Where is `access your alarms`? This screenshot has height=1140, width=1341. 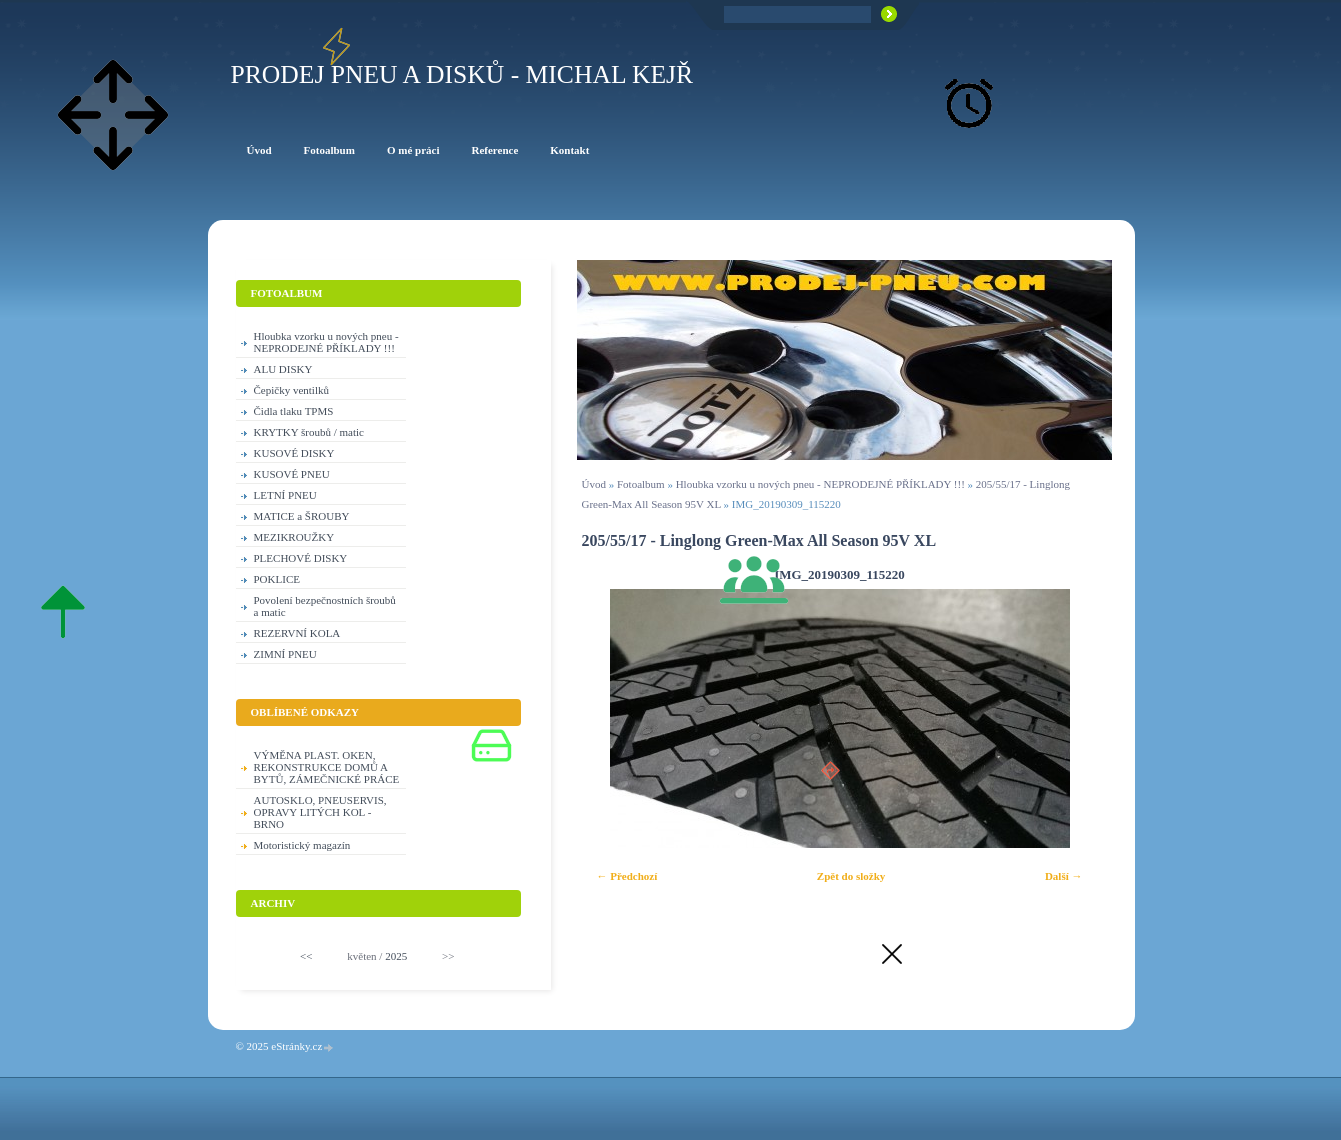
access your alarms is located at coordinates (969, 103).